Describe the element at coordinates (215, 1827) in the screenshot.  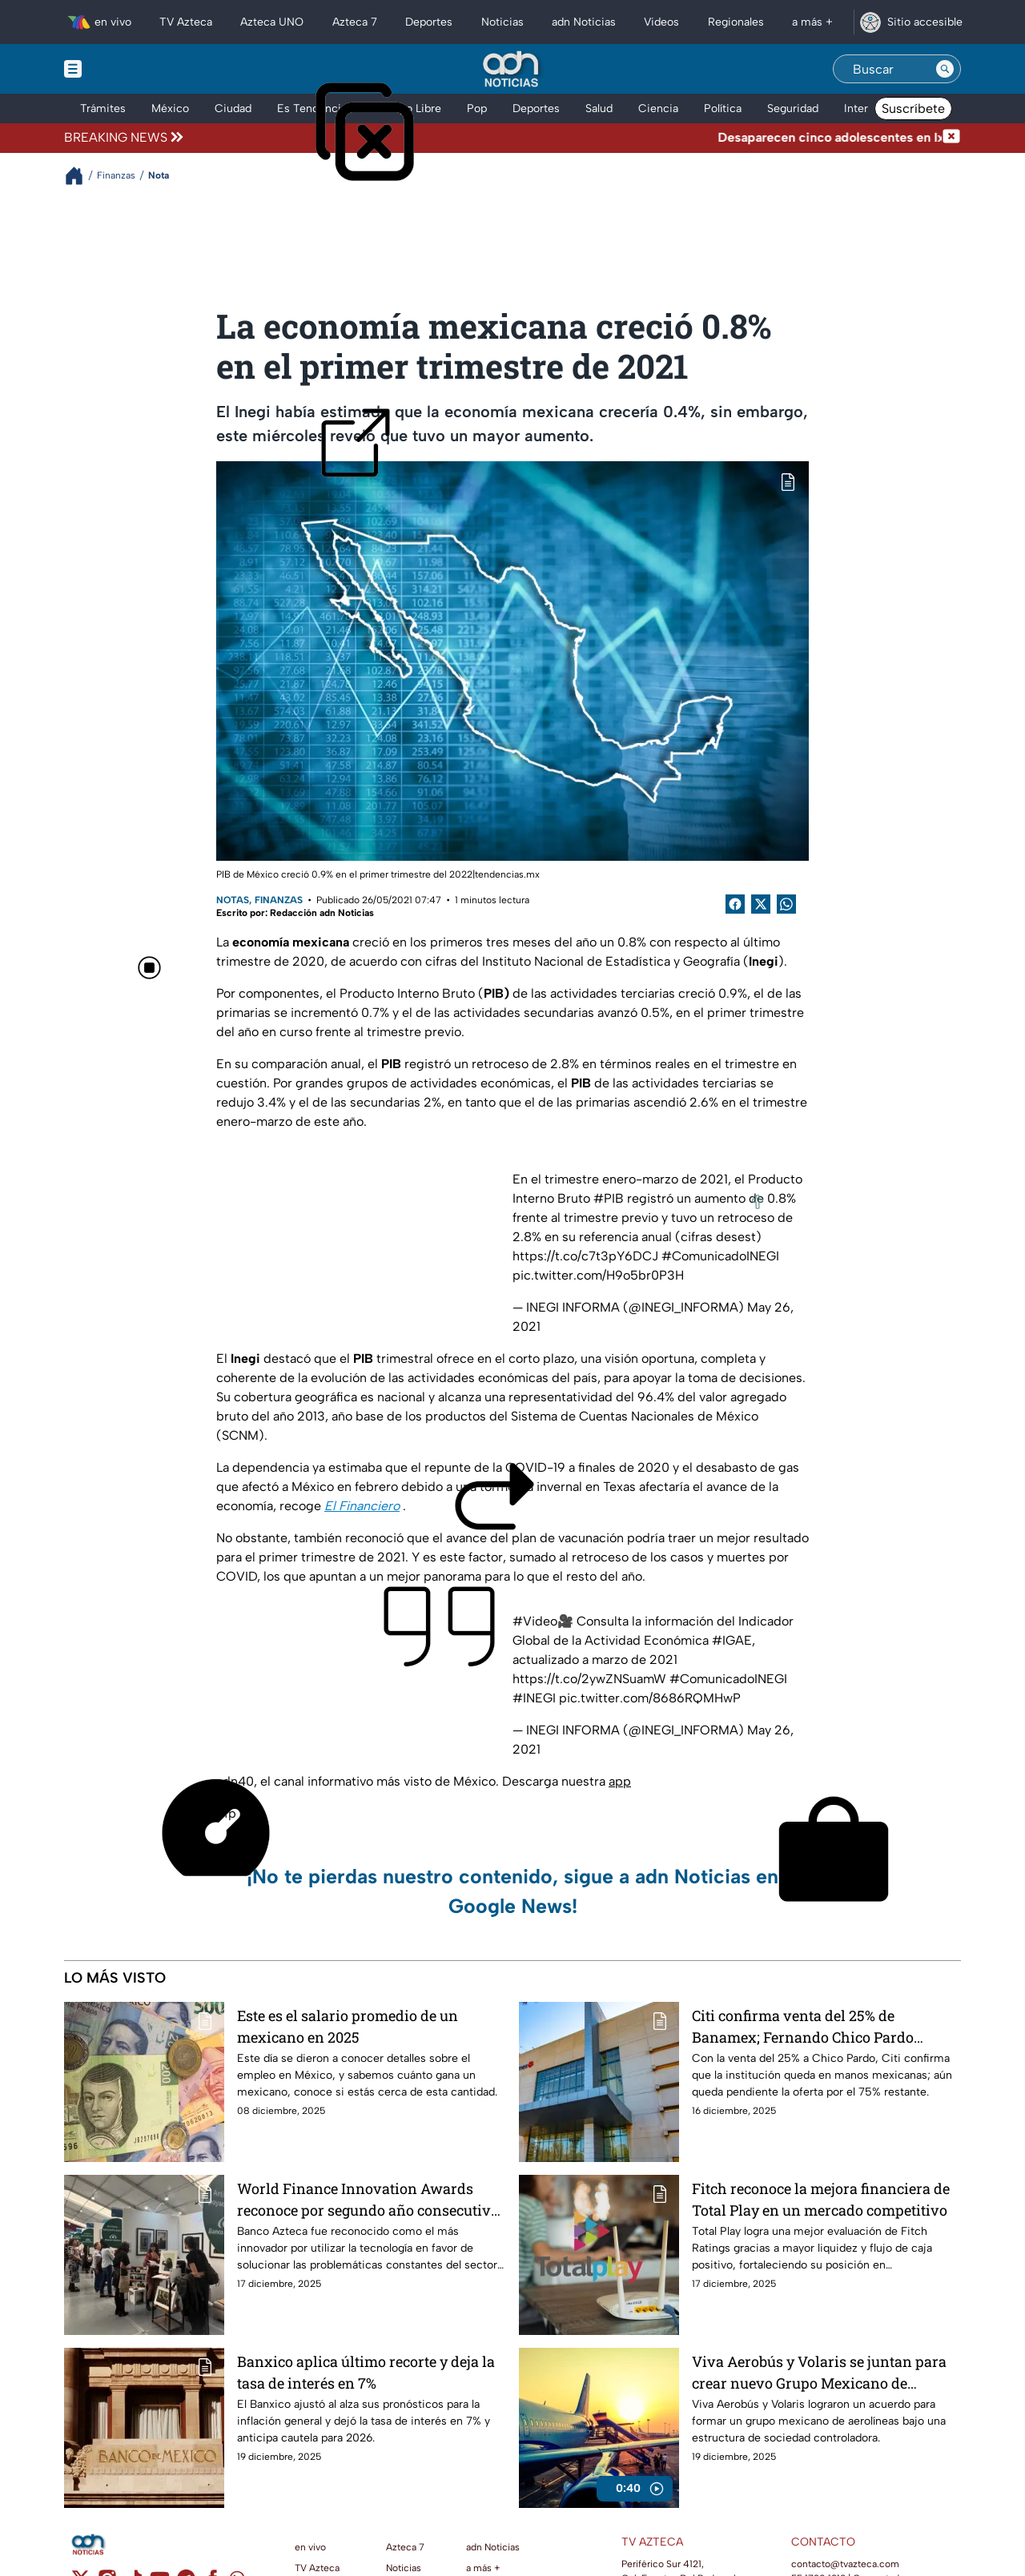
I see `access your dashboard overview` at that location.